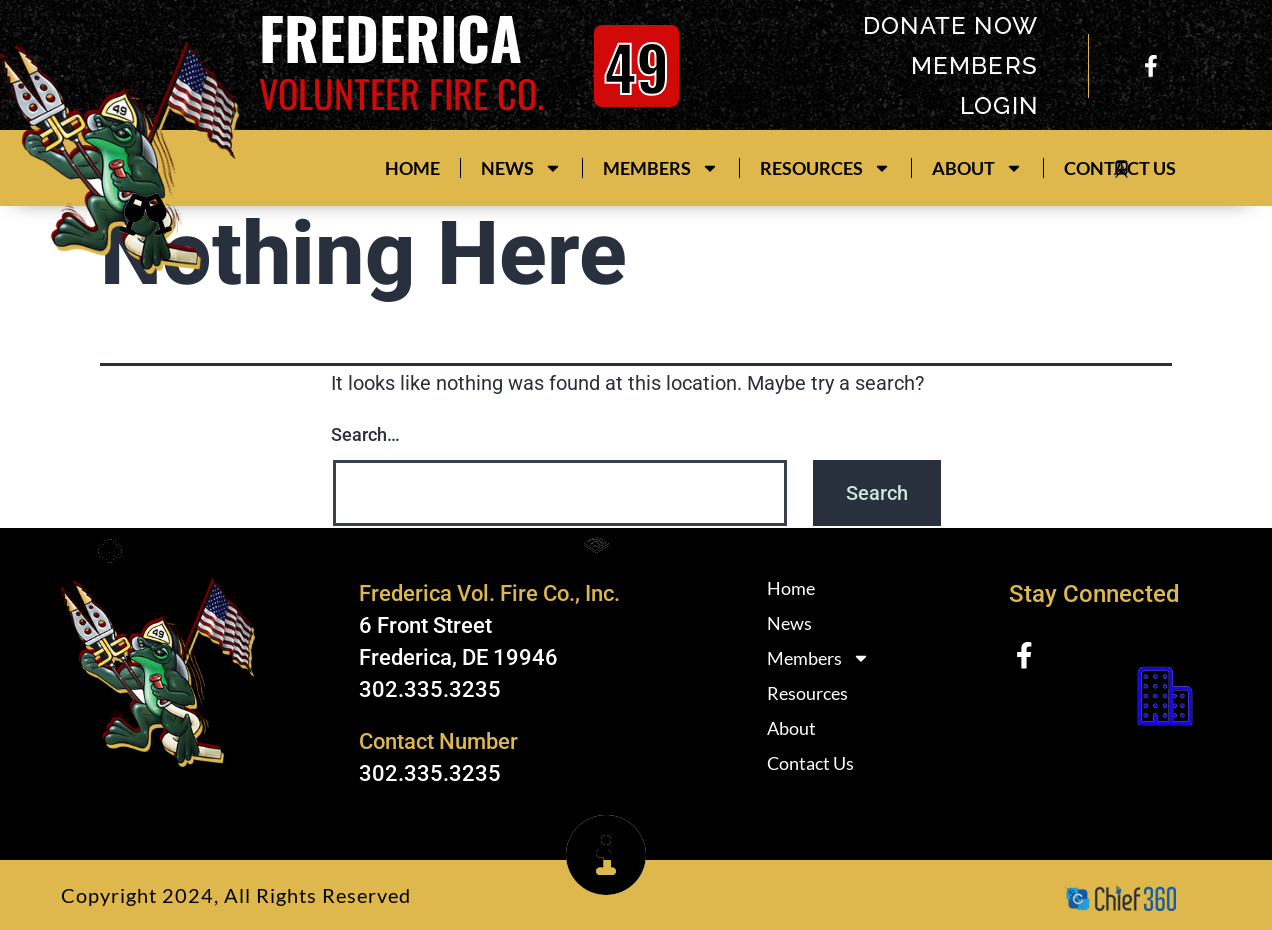 The height and width of the screenshot is (930, 1272). What do you see at coordinates (145, 214) in the screenshot?
I see `celebrate an achievement or milestone` at bounding box center [145, 214].